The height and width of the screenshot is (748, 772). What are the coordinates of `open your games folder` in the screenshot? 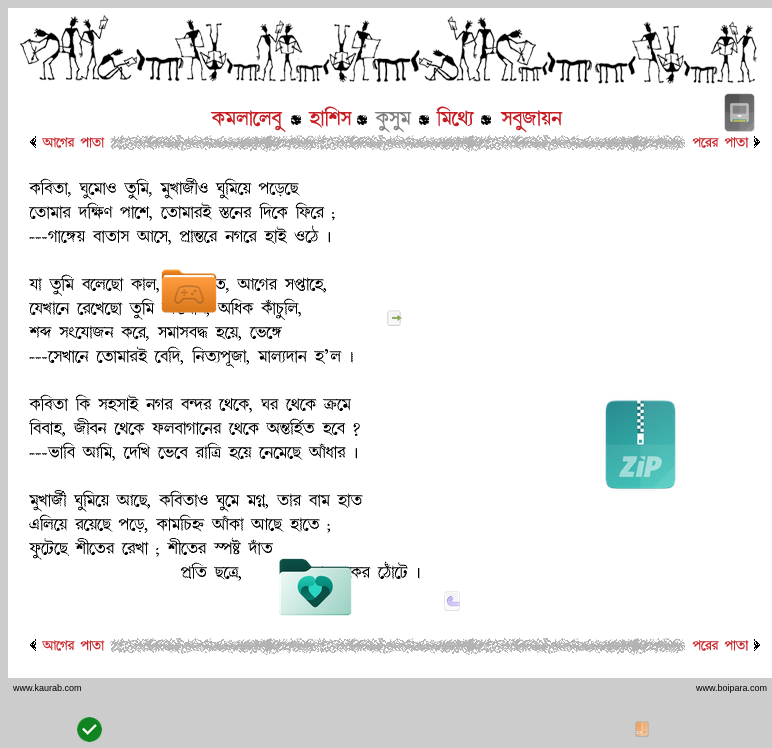 It's located at (189, 291).